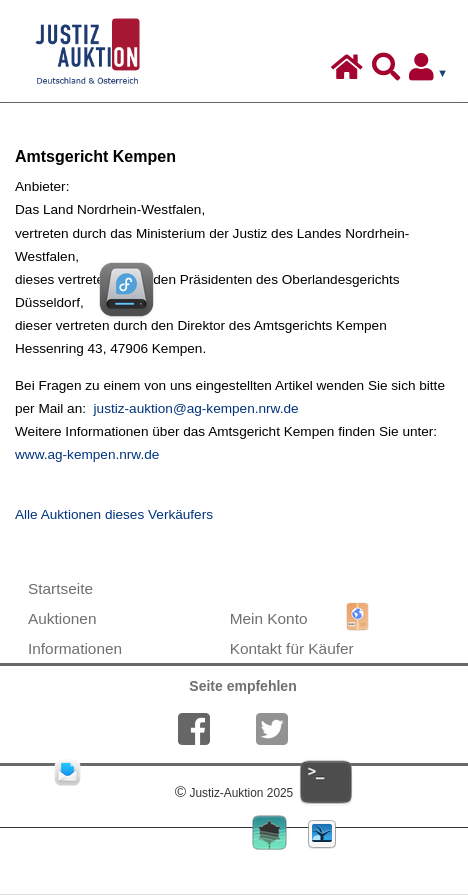 The width and height of the screenshot is (468, 895). Describe the element at coordinates (322, 834) in the screenshot. I see `open shotwell photo manager` at that location.